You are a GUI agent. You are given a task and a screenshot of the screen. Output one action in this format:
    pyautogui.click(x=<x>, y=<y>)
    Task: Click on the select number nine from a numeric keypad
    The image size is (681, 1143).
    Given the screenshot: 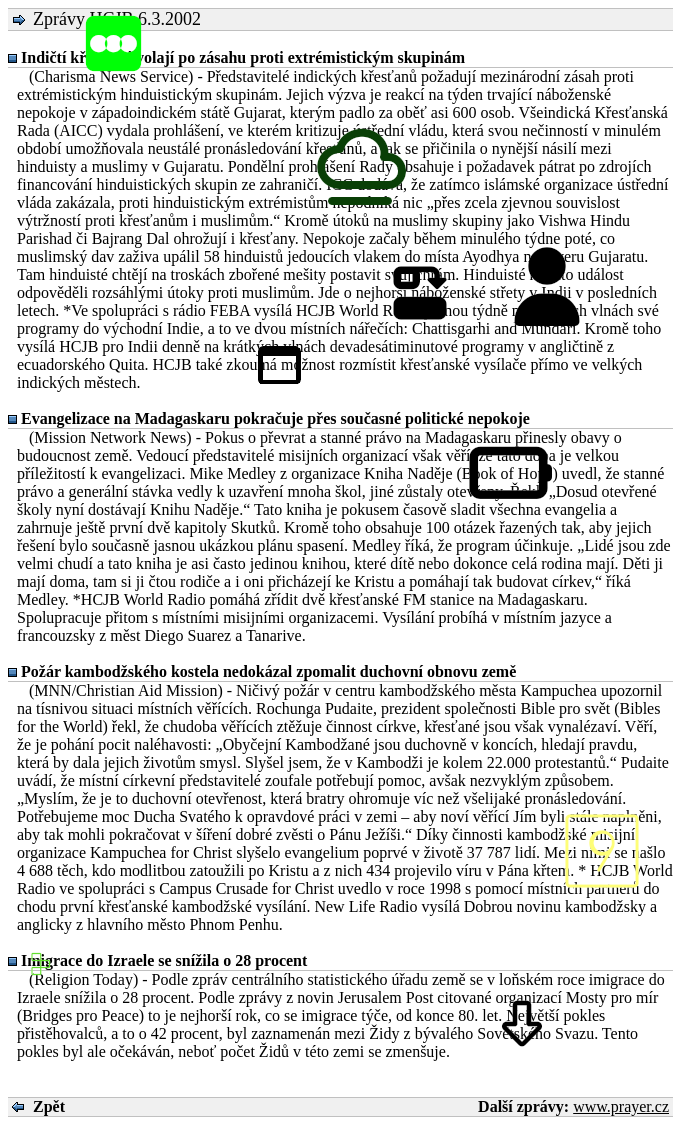 What is the action you would take?
    pyautogui.click(x=602, y=851)
    